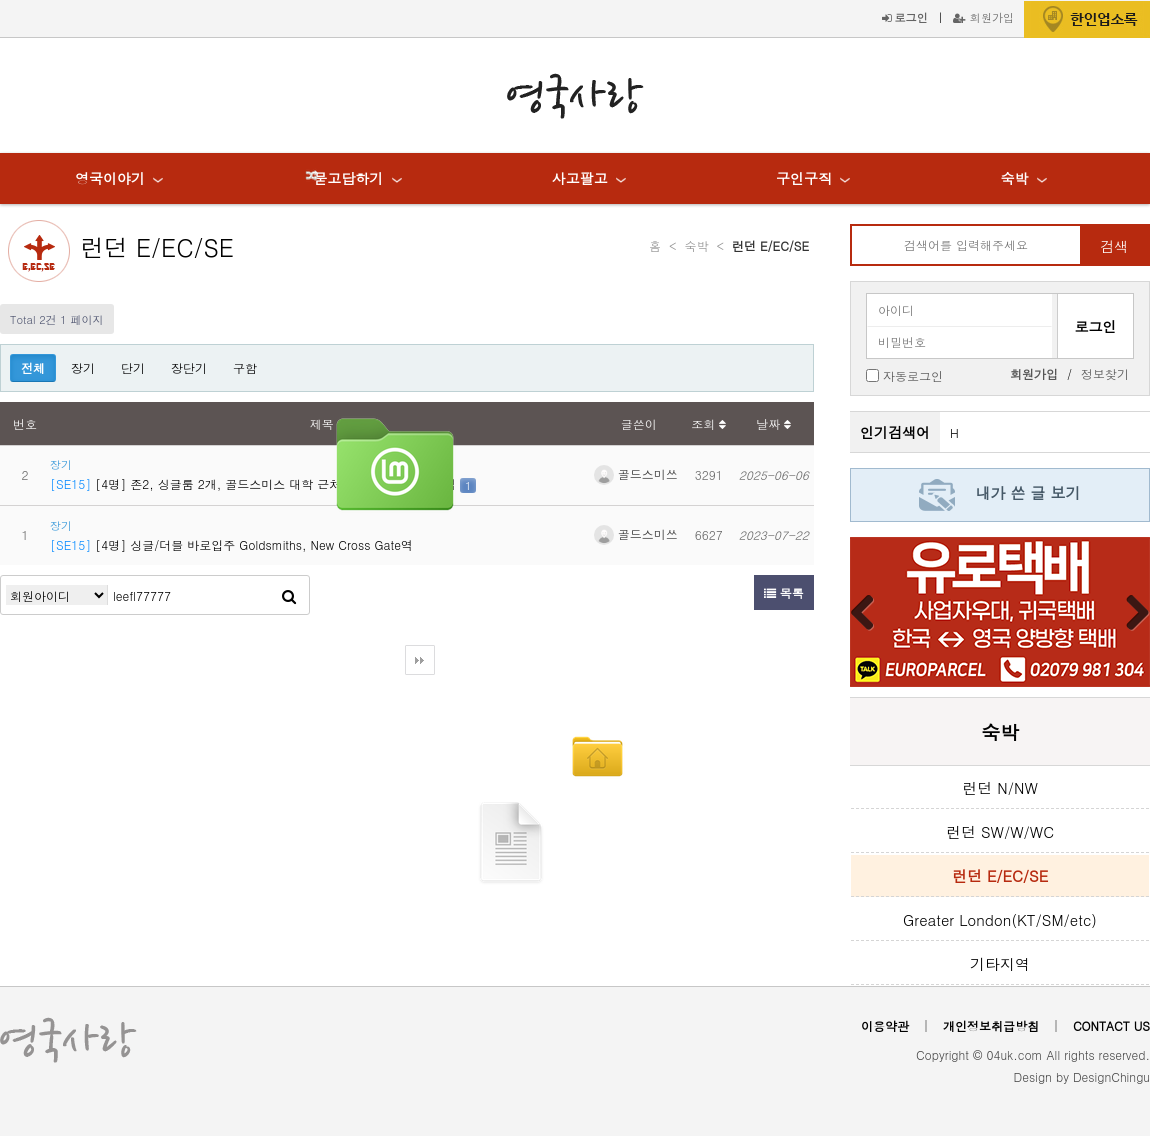 The image size is (1150, 1136). I want to click on shuffle playlist or music queue, so click(312, 175).